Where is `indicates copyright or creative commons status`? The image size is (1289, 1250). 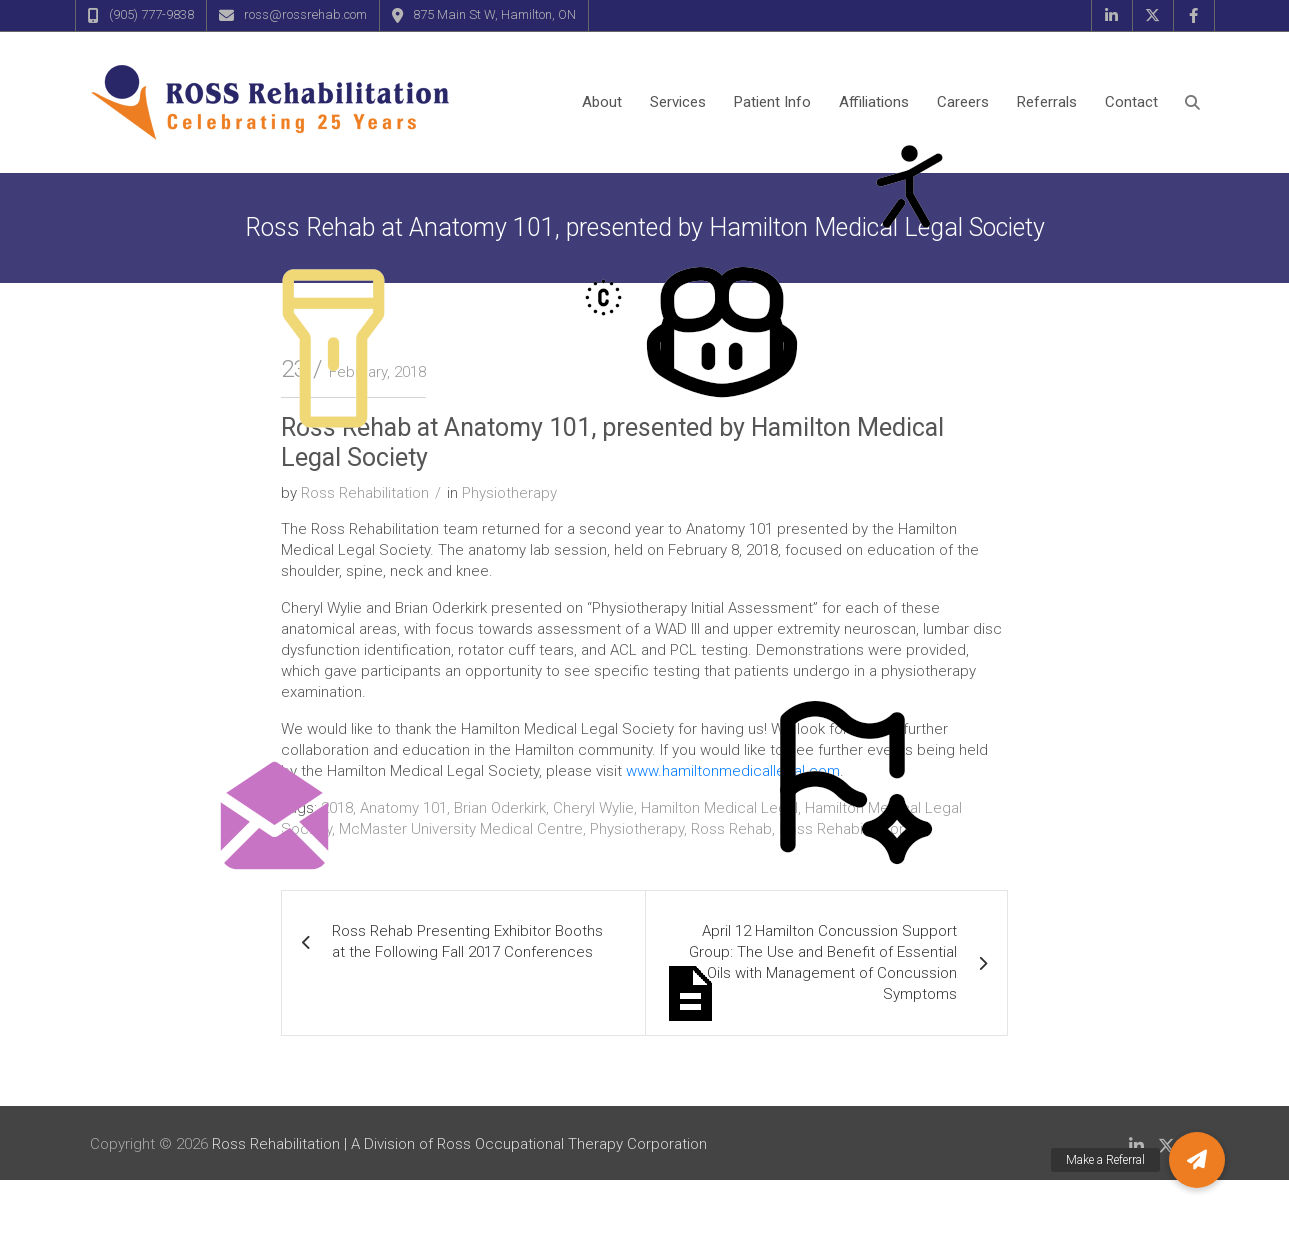 indicates copyright or creative commons status is located at coordinates (603, 297).